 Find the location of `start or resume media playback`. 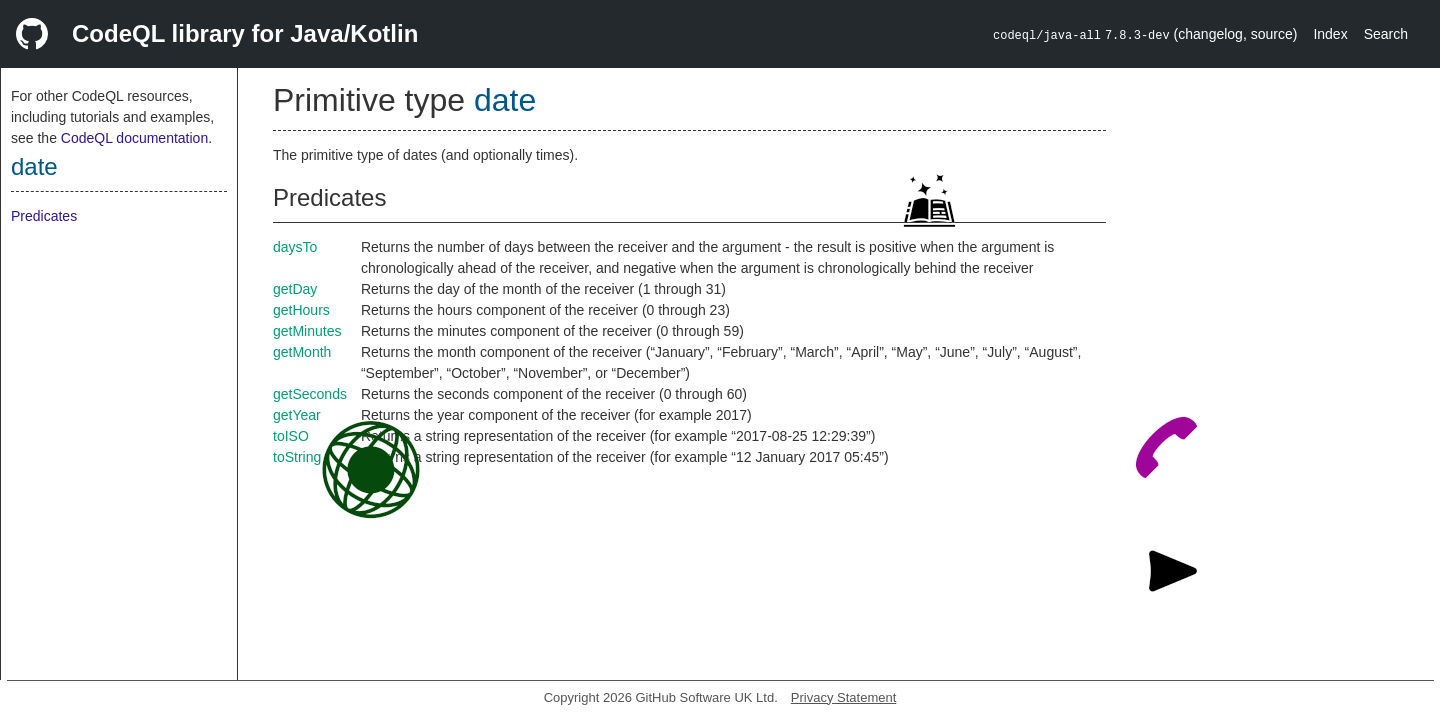

start or resume media playback is located at coordinates (1173, 571).